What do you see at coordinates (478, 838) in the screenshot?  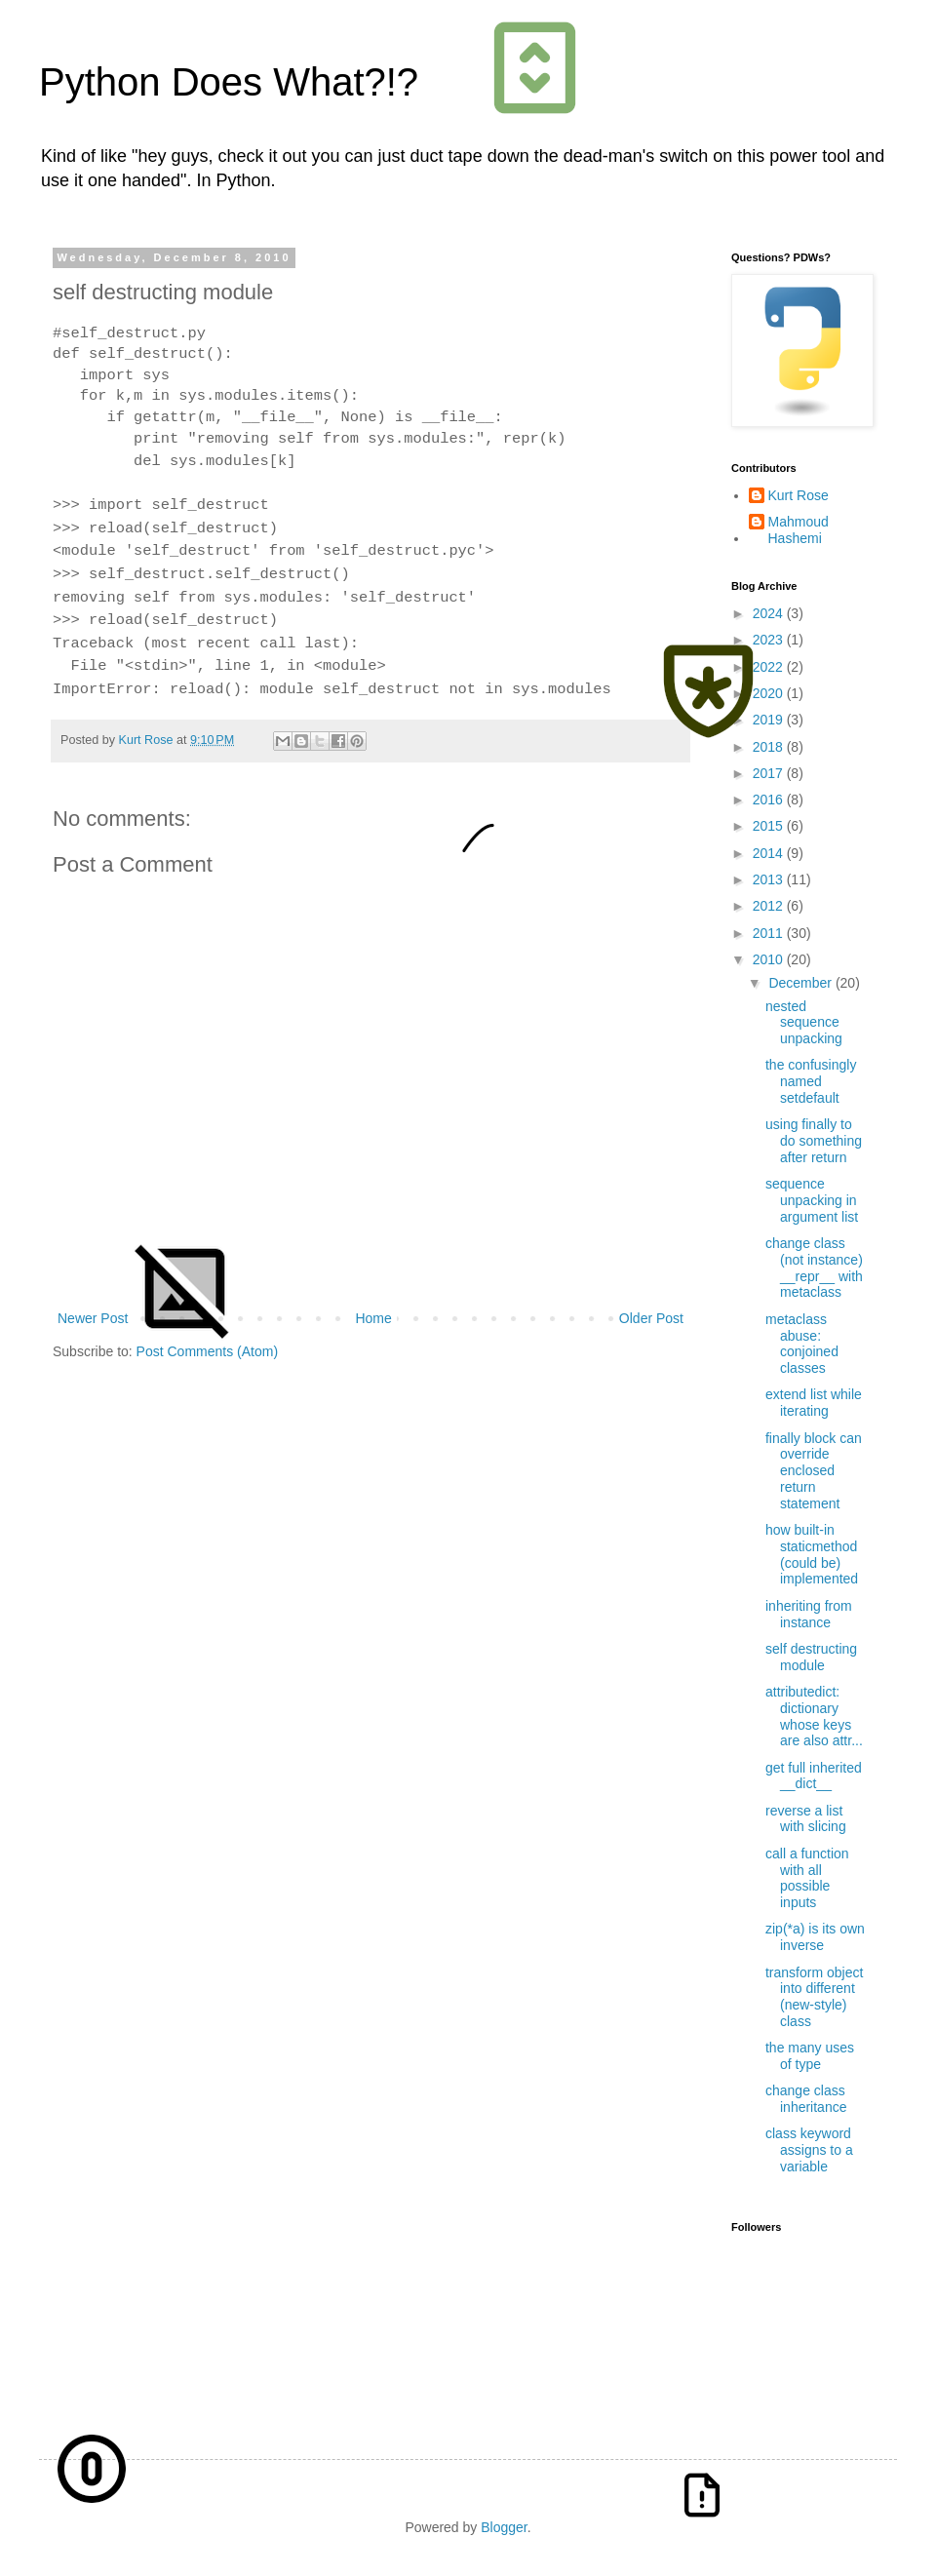 I see `apply ease-out animation timing` at bounding box center [478, 838].